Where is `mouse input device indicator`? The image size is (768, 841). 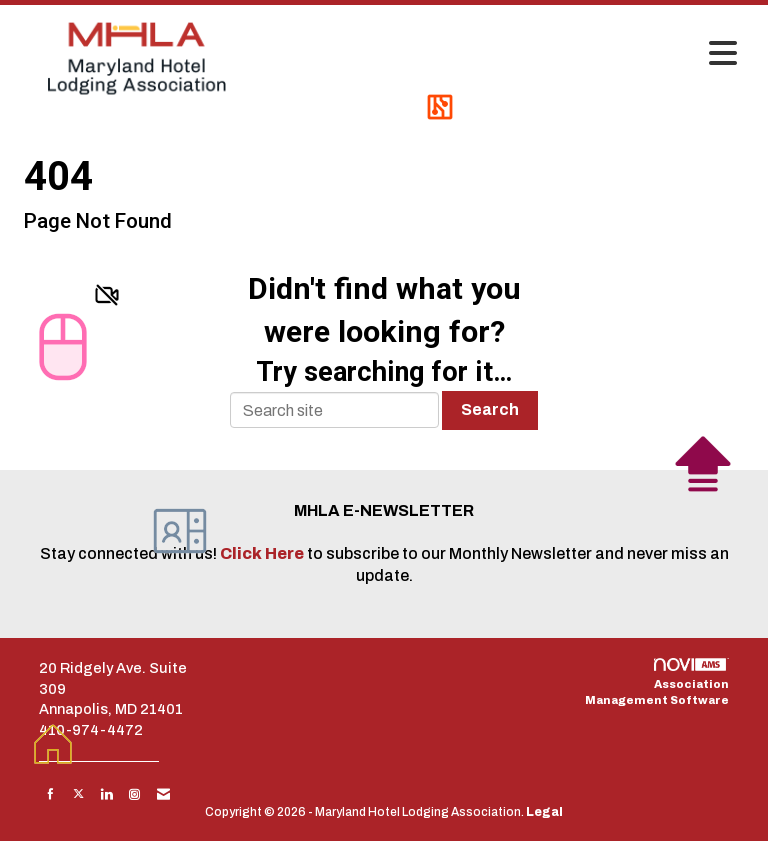 mouse input device indicator is located at coordinates (63, 347).